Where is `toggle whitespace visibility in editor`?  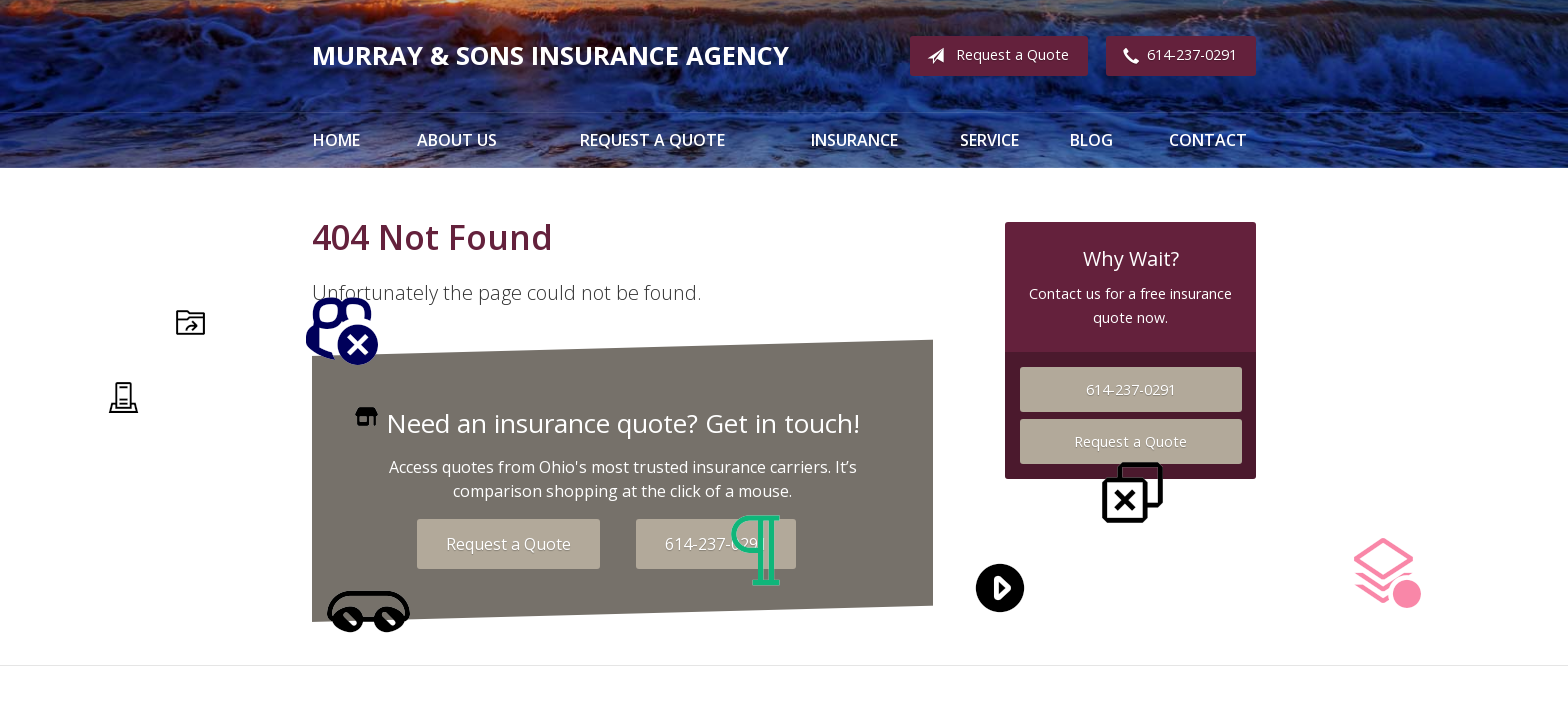
toggle whitespace visibility in editor is located at coordinates (758, 553).